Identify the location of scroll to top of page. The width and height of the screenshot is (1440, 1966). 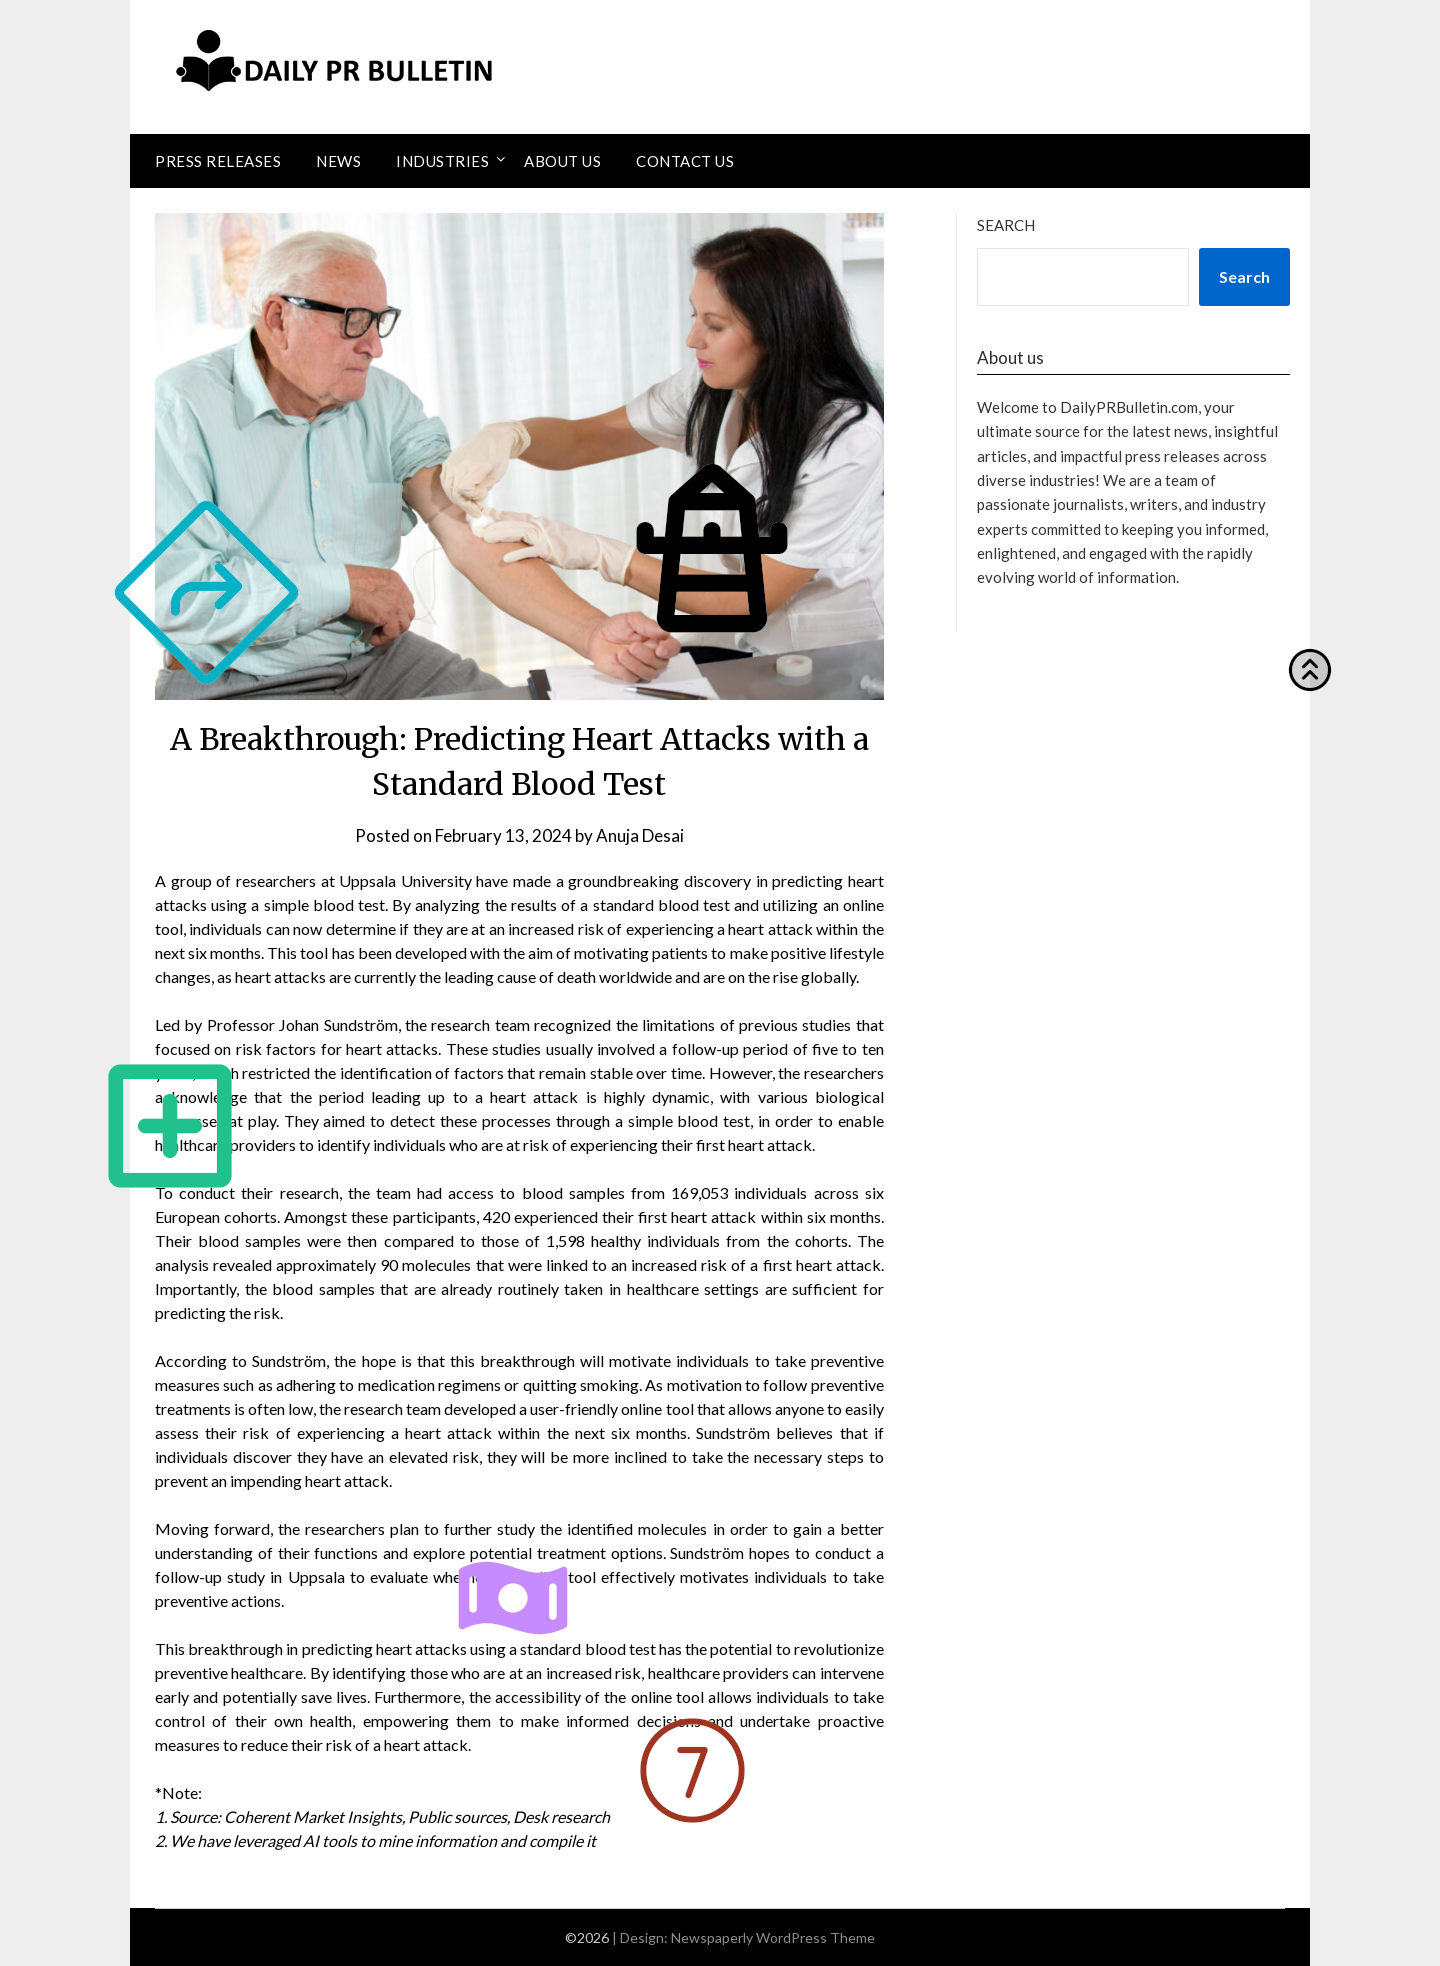
(1310, 670).